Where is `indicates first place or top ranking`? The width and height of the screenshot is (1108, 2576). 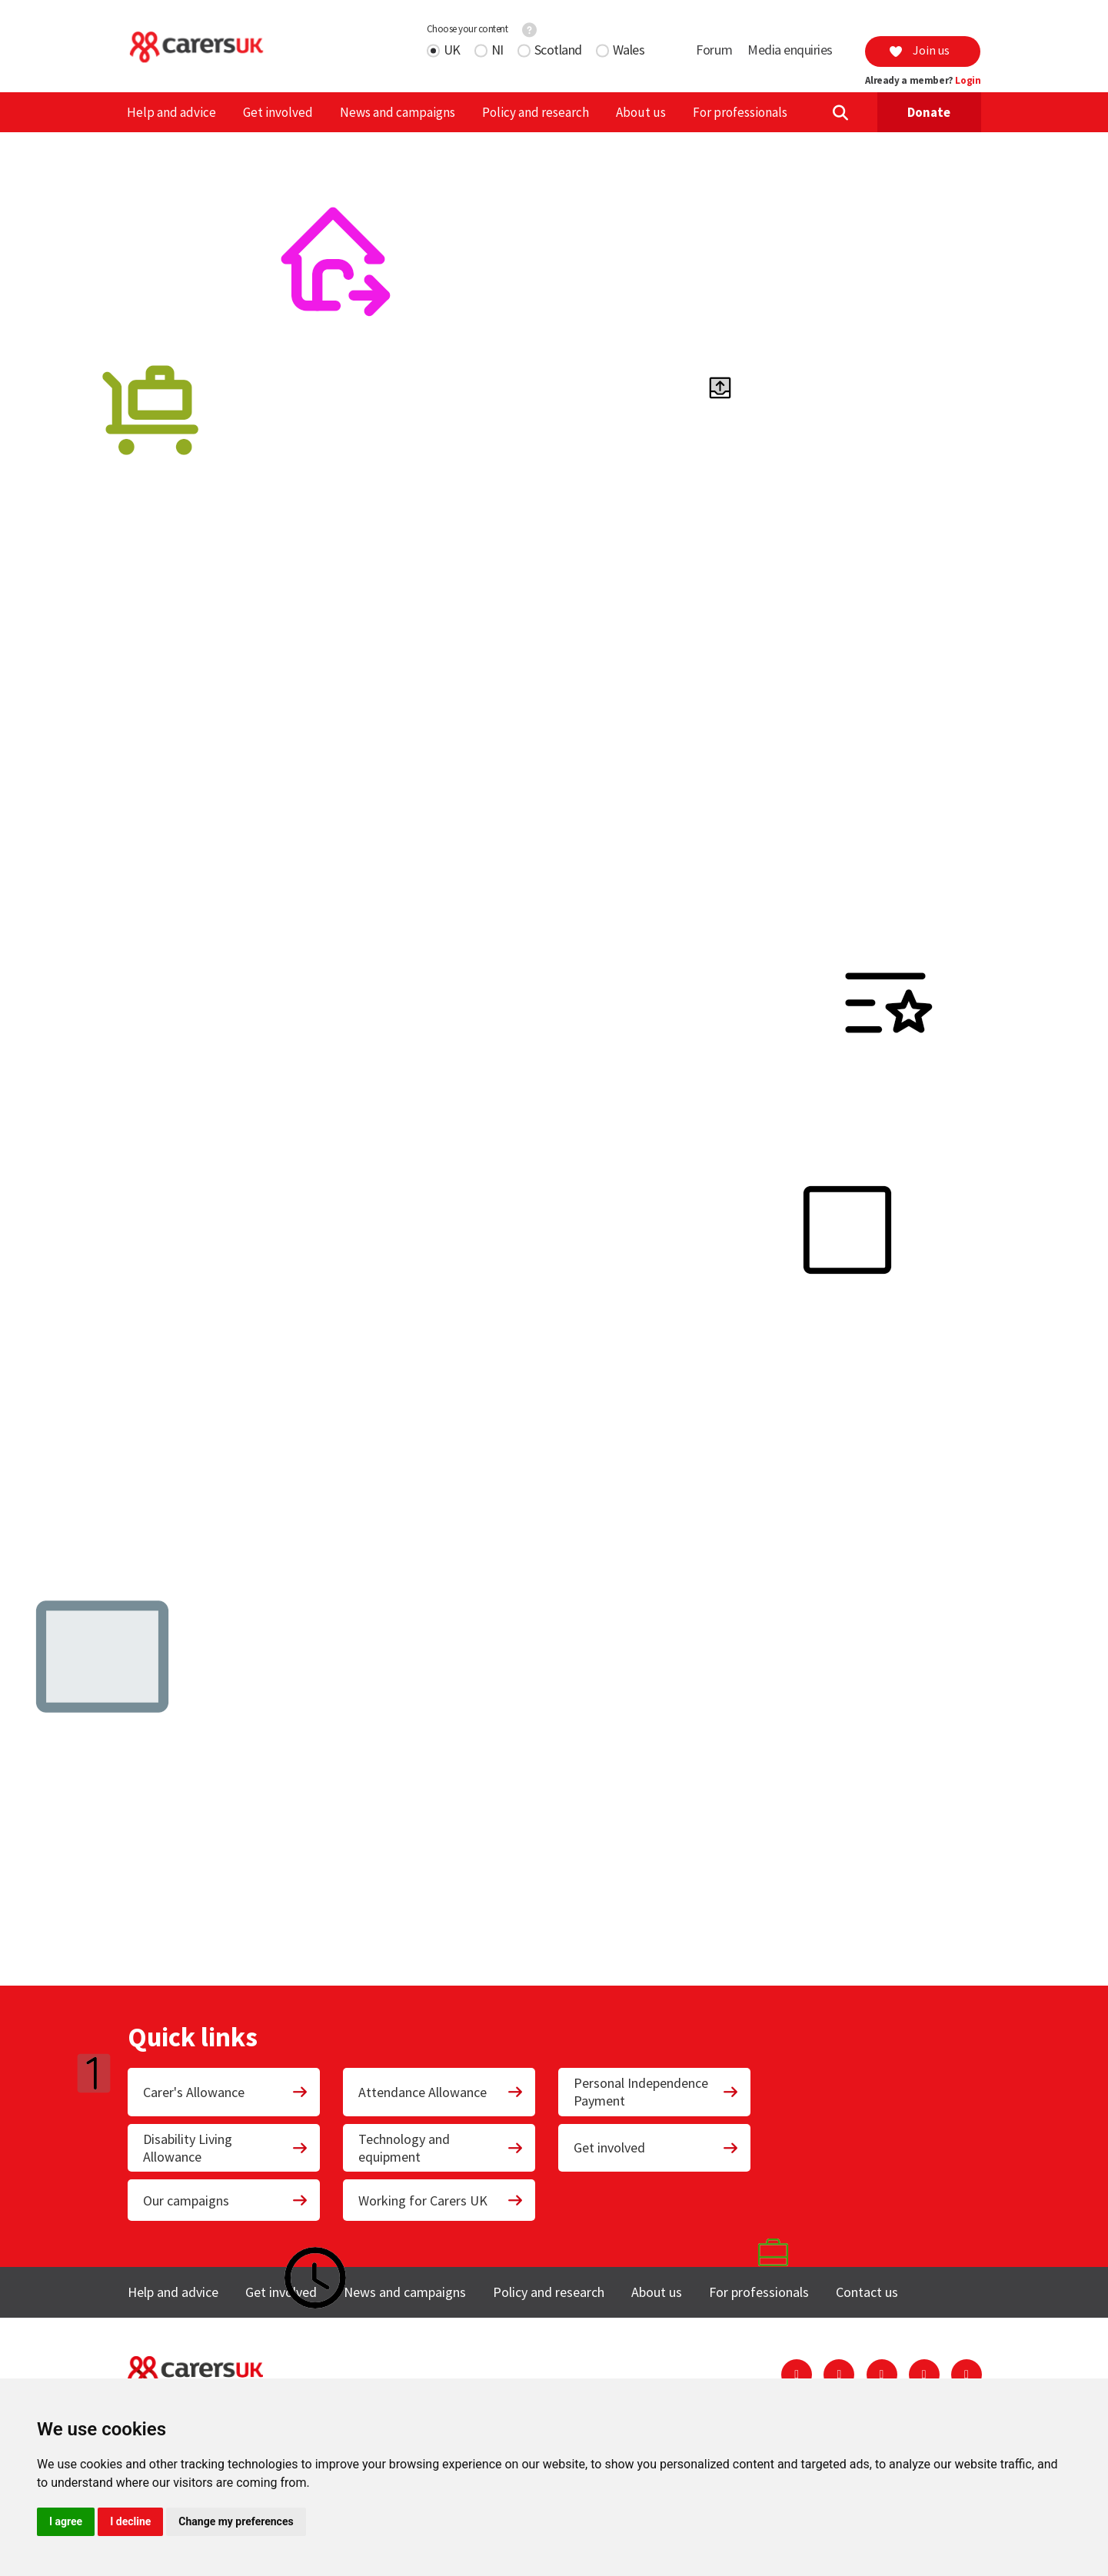 indicates first place or top ranking is located at coordinates (94, 2073).